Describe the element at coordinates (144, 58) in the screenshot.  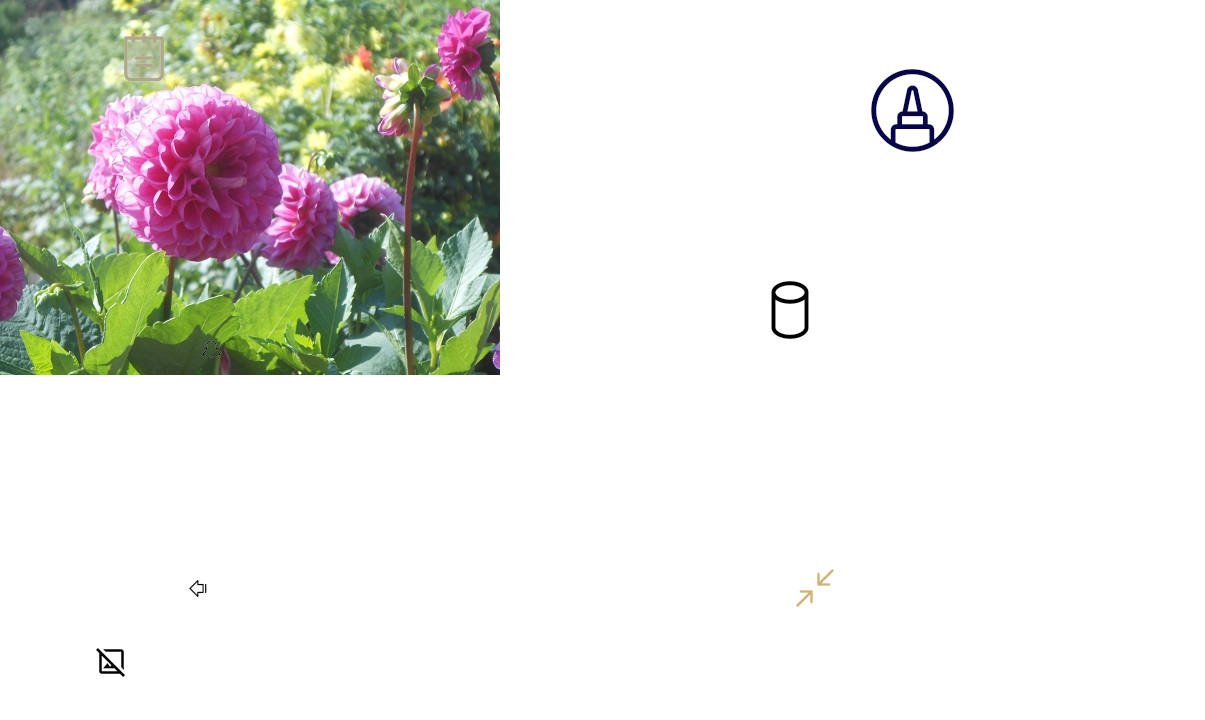
I see `open notepad or notes app` at that location.